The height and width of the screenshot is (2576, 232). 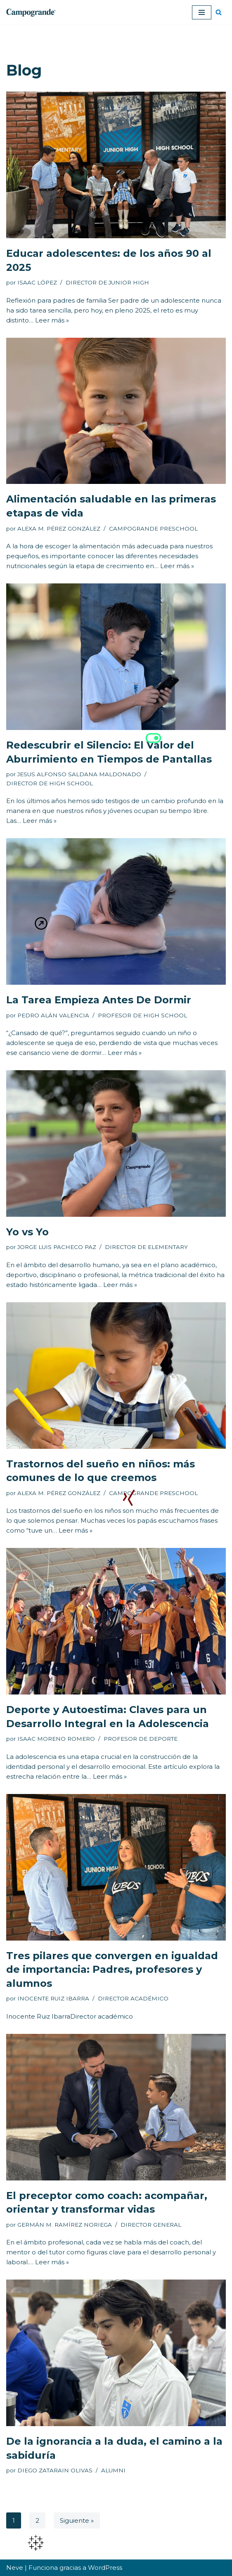 I want to click on toggle switch in the on position, so click(x=153, y=738).